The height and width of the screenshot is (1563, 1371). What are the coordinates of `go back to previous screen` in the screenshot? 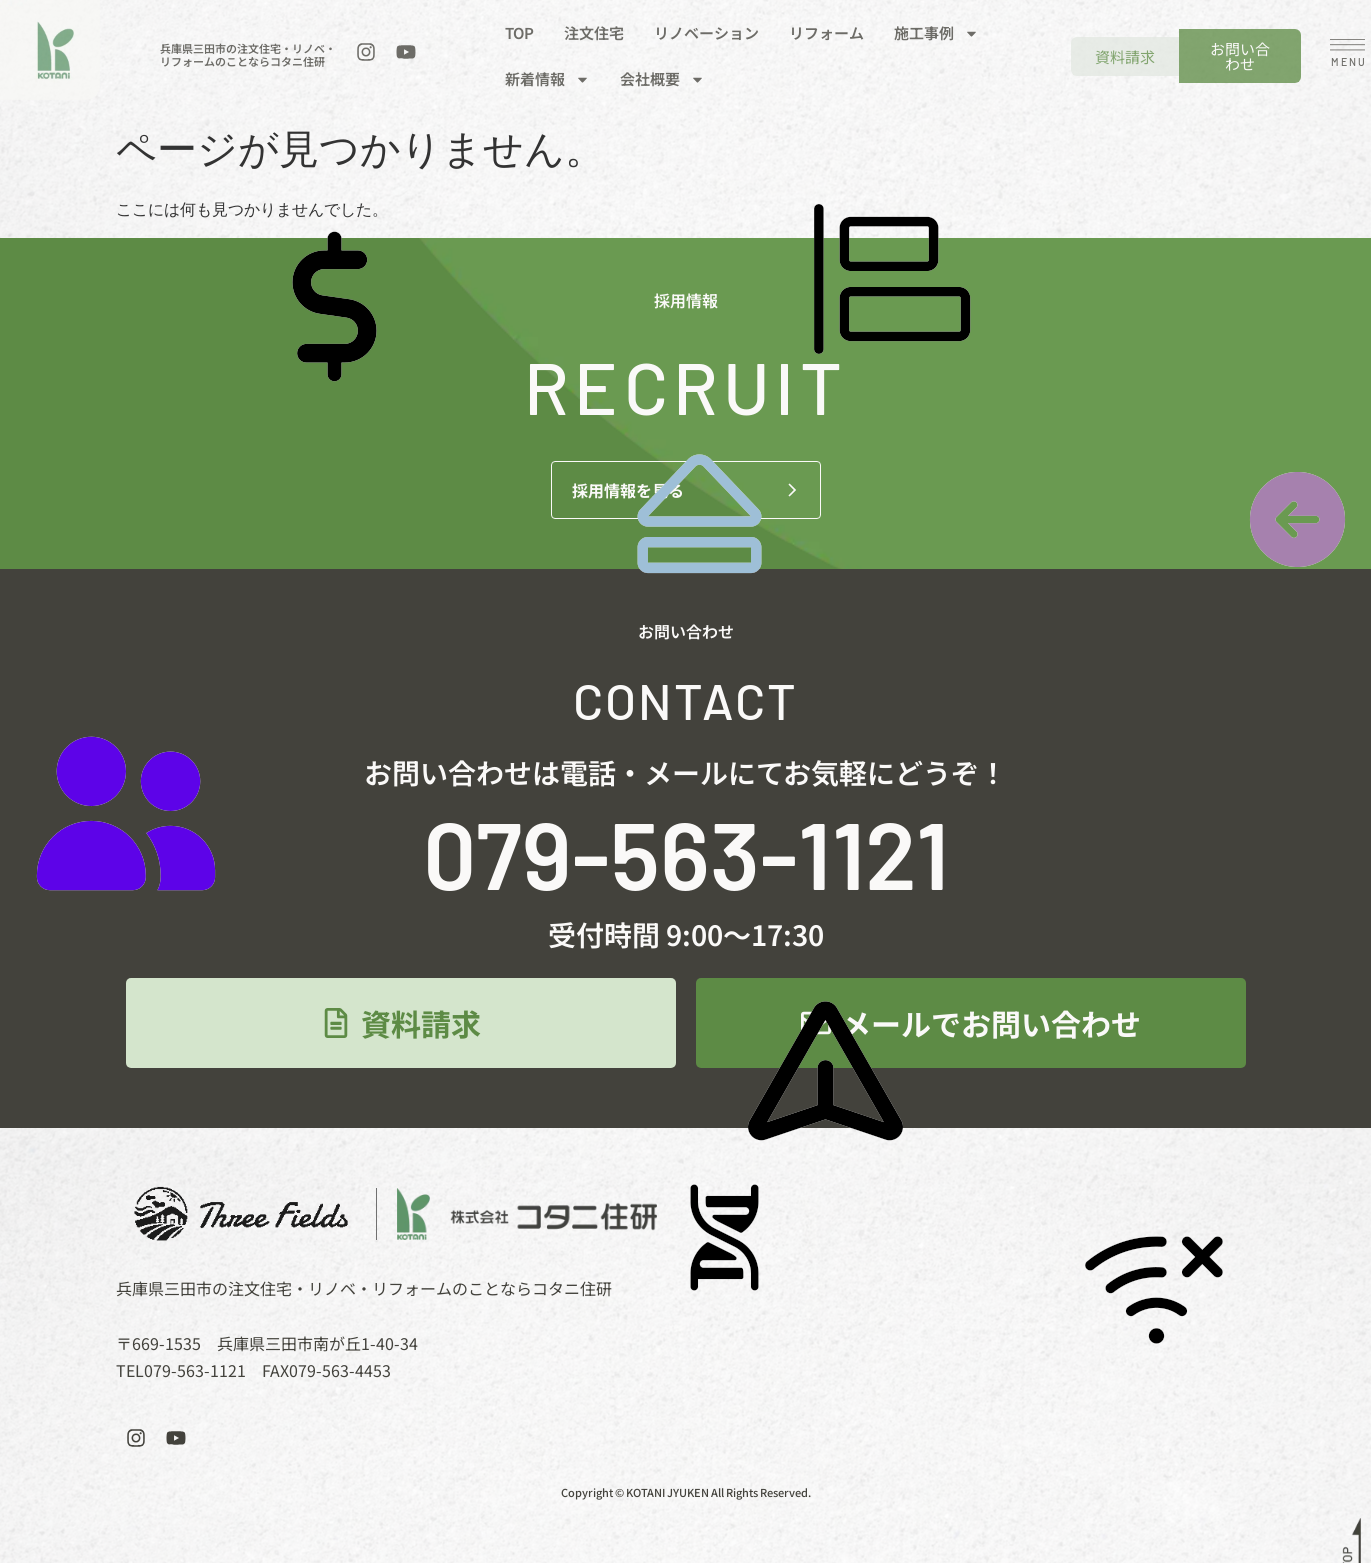 It's located at (1297, 519).